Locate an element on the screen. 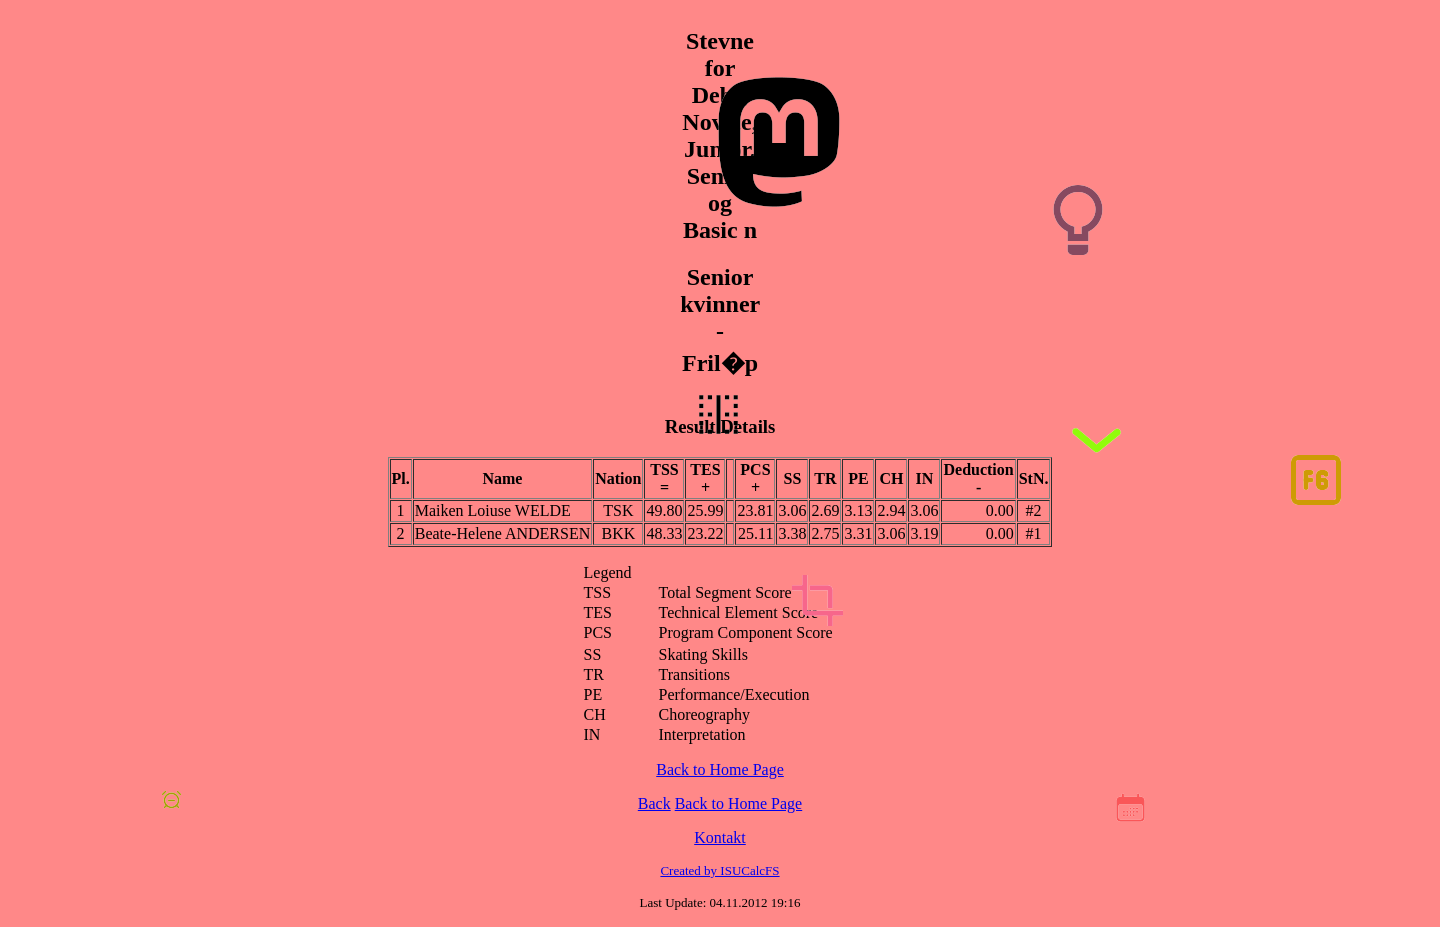 The width and height of the screenshot is (1440, 927). remove or delete an alarm is located at coordinates (171, 799).